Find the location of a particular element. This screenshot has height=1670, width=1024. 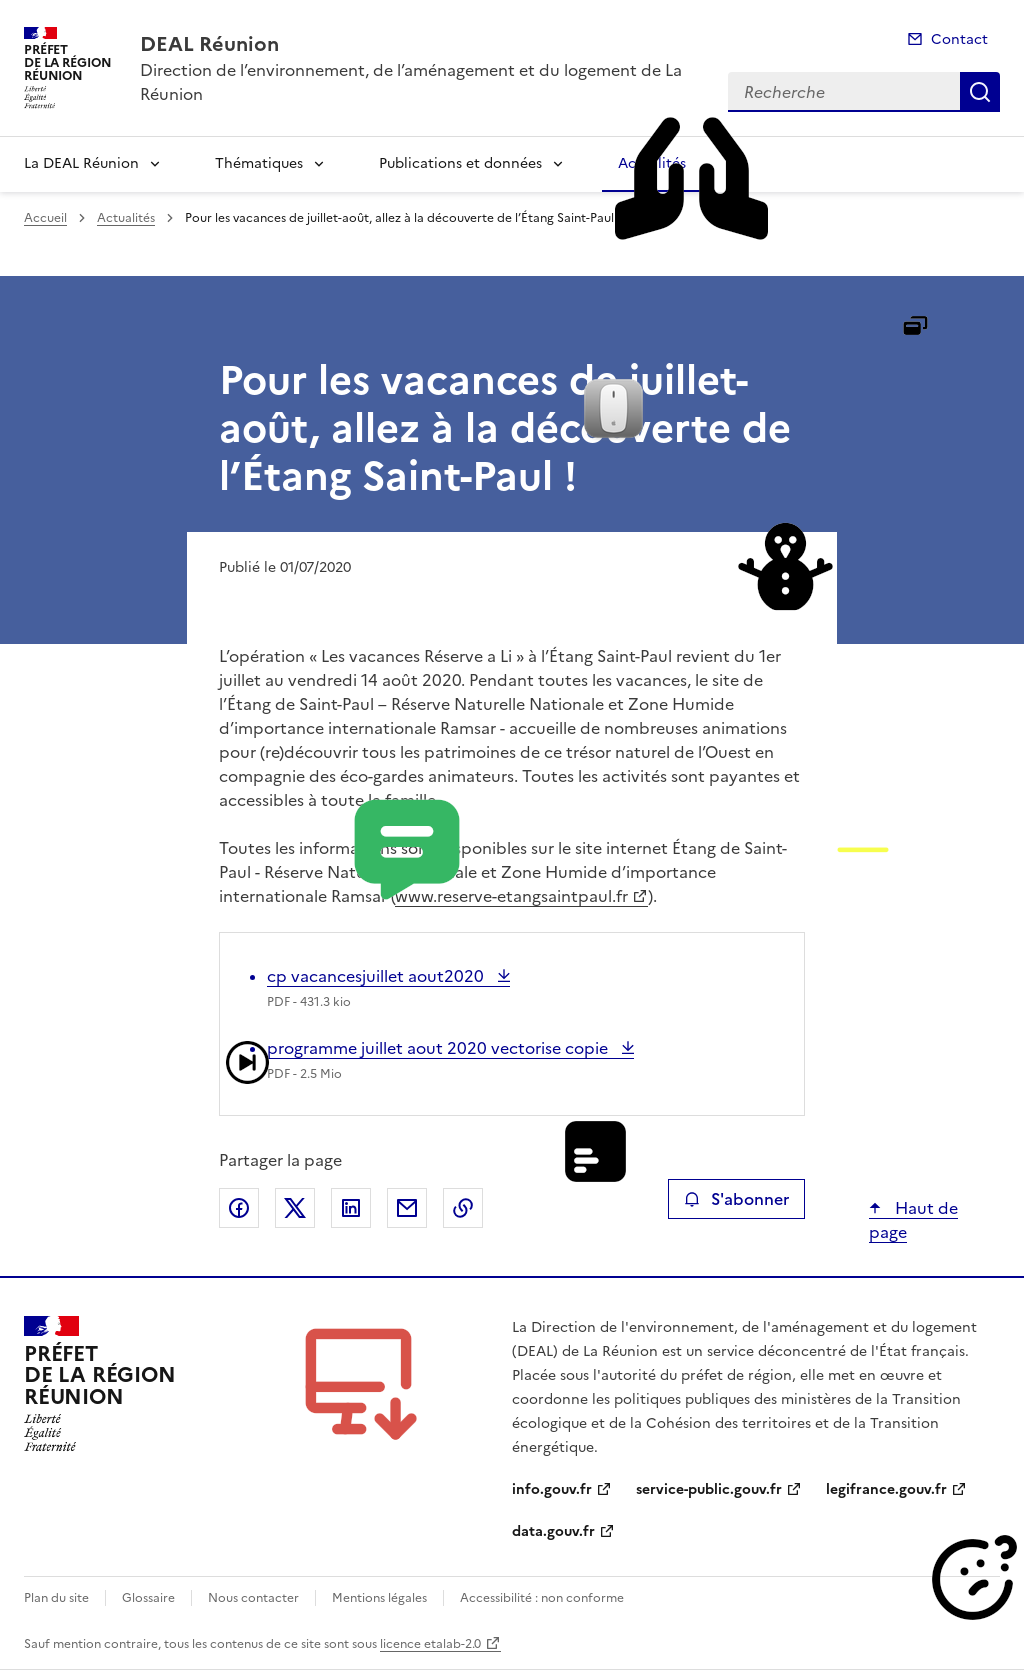

skip to the next track is located at coordinates (247, 1062).